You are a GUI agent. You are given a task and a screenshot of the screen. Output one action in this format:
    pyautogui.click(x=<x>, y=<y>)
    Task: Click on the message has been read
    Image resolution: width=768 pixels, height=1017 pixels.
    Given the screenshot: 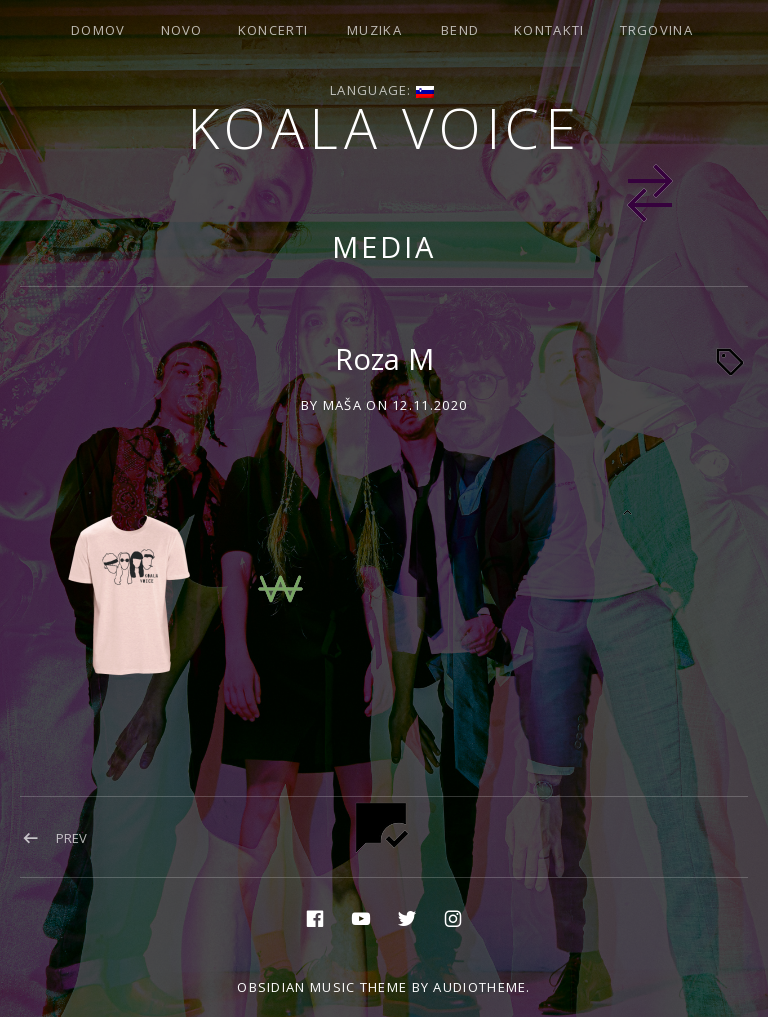 What is the action you would take?
    pyautogui.click(x=381, y=828)
    